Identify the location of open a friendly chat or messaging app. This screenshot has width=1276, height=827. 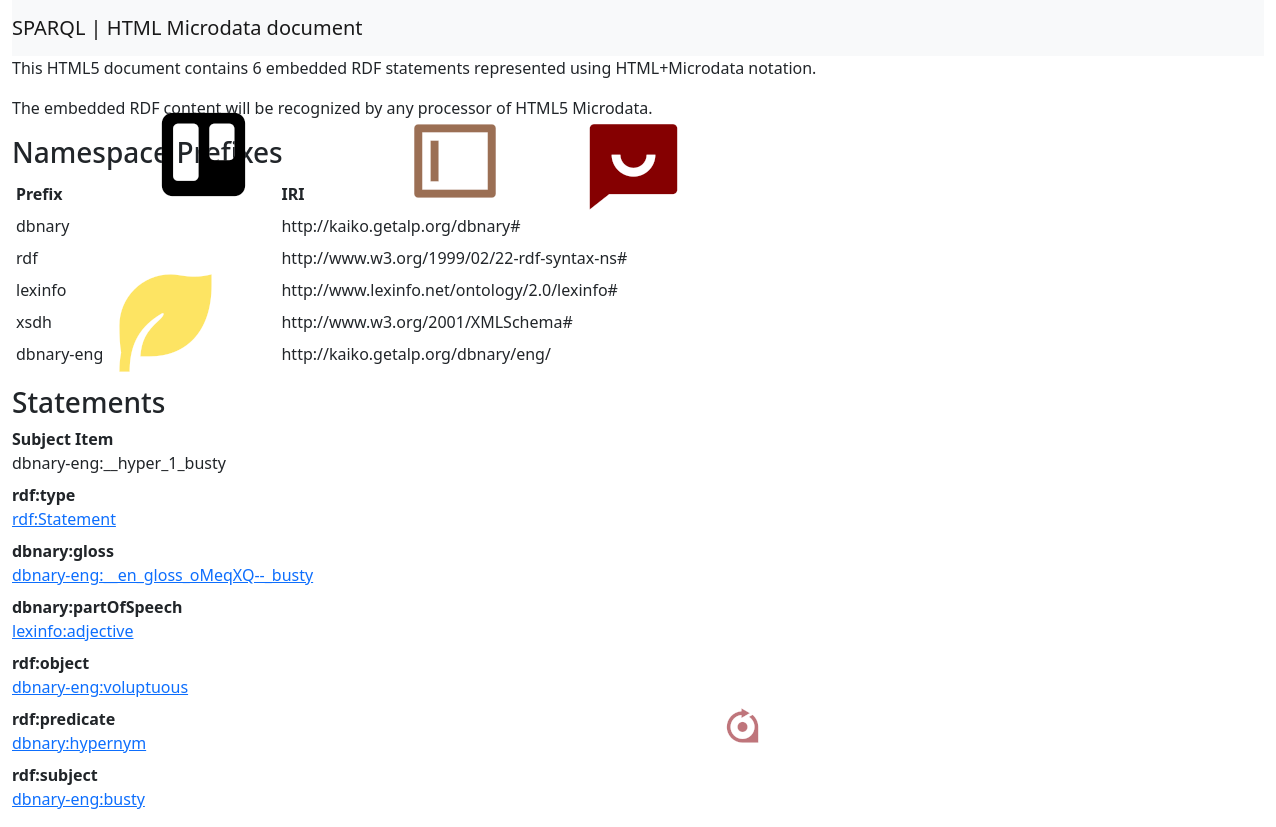
(633, 163).